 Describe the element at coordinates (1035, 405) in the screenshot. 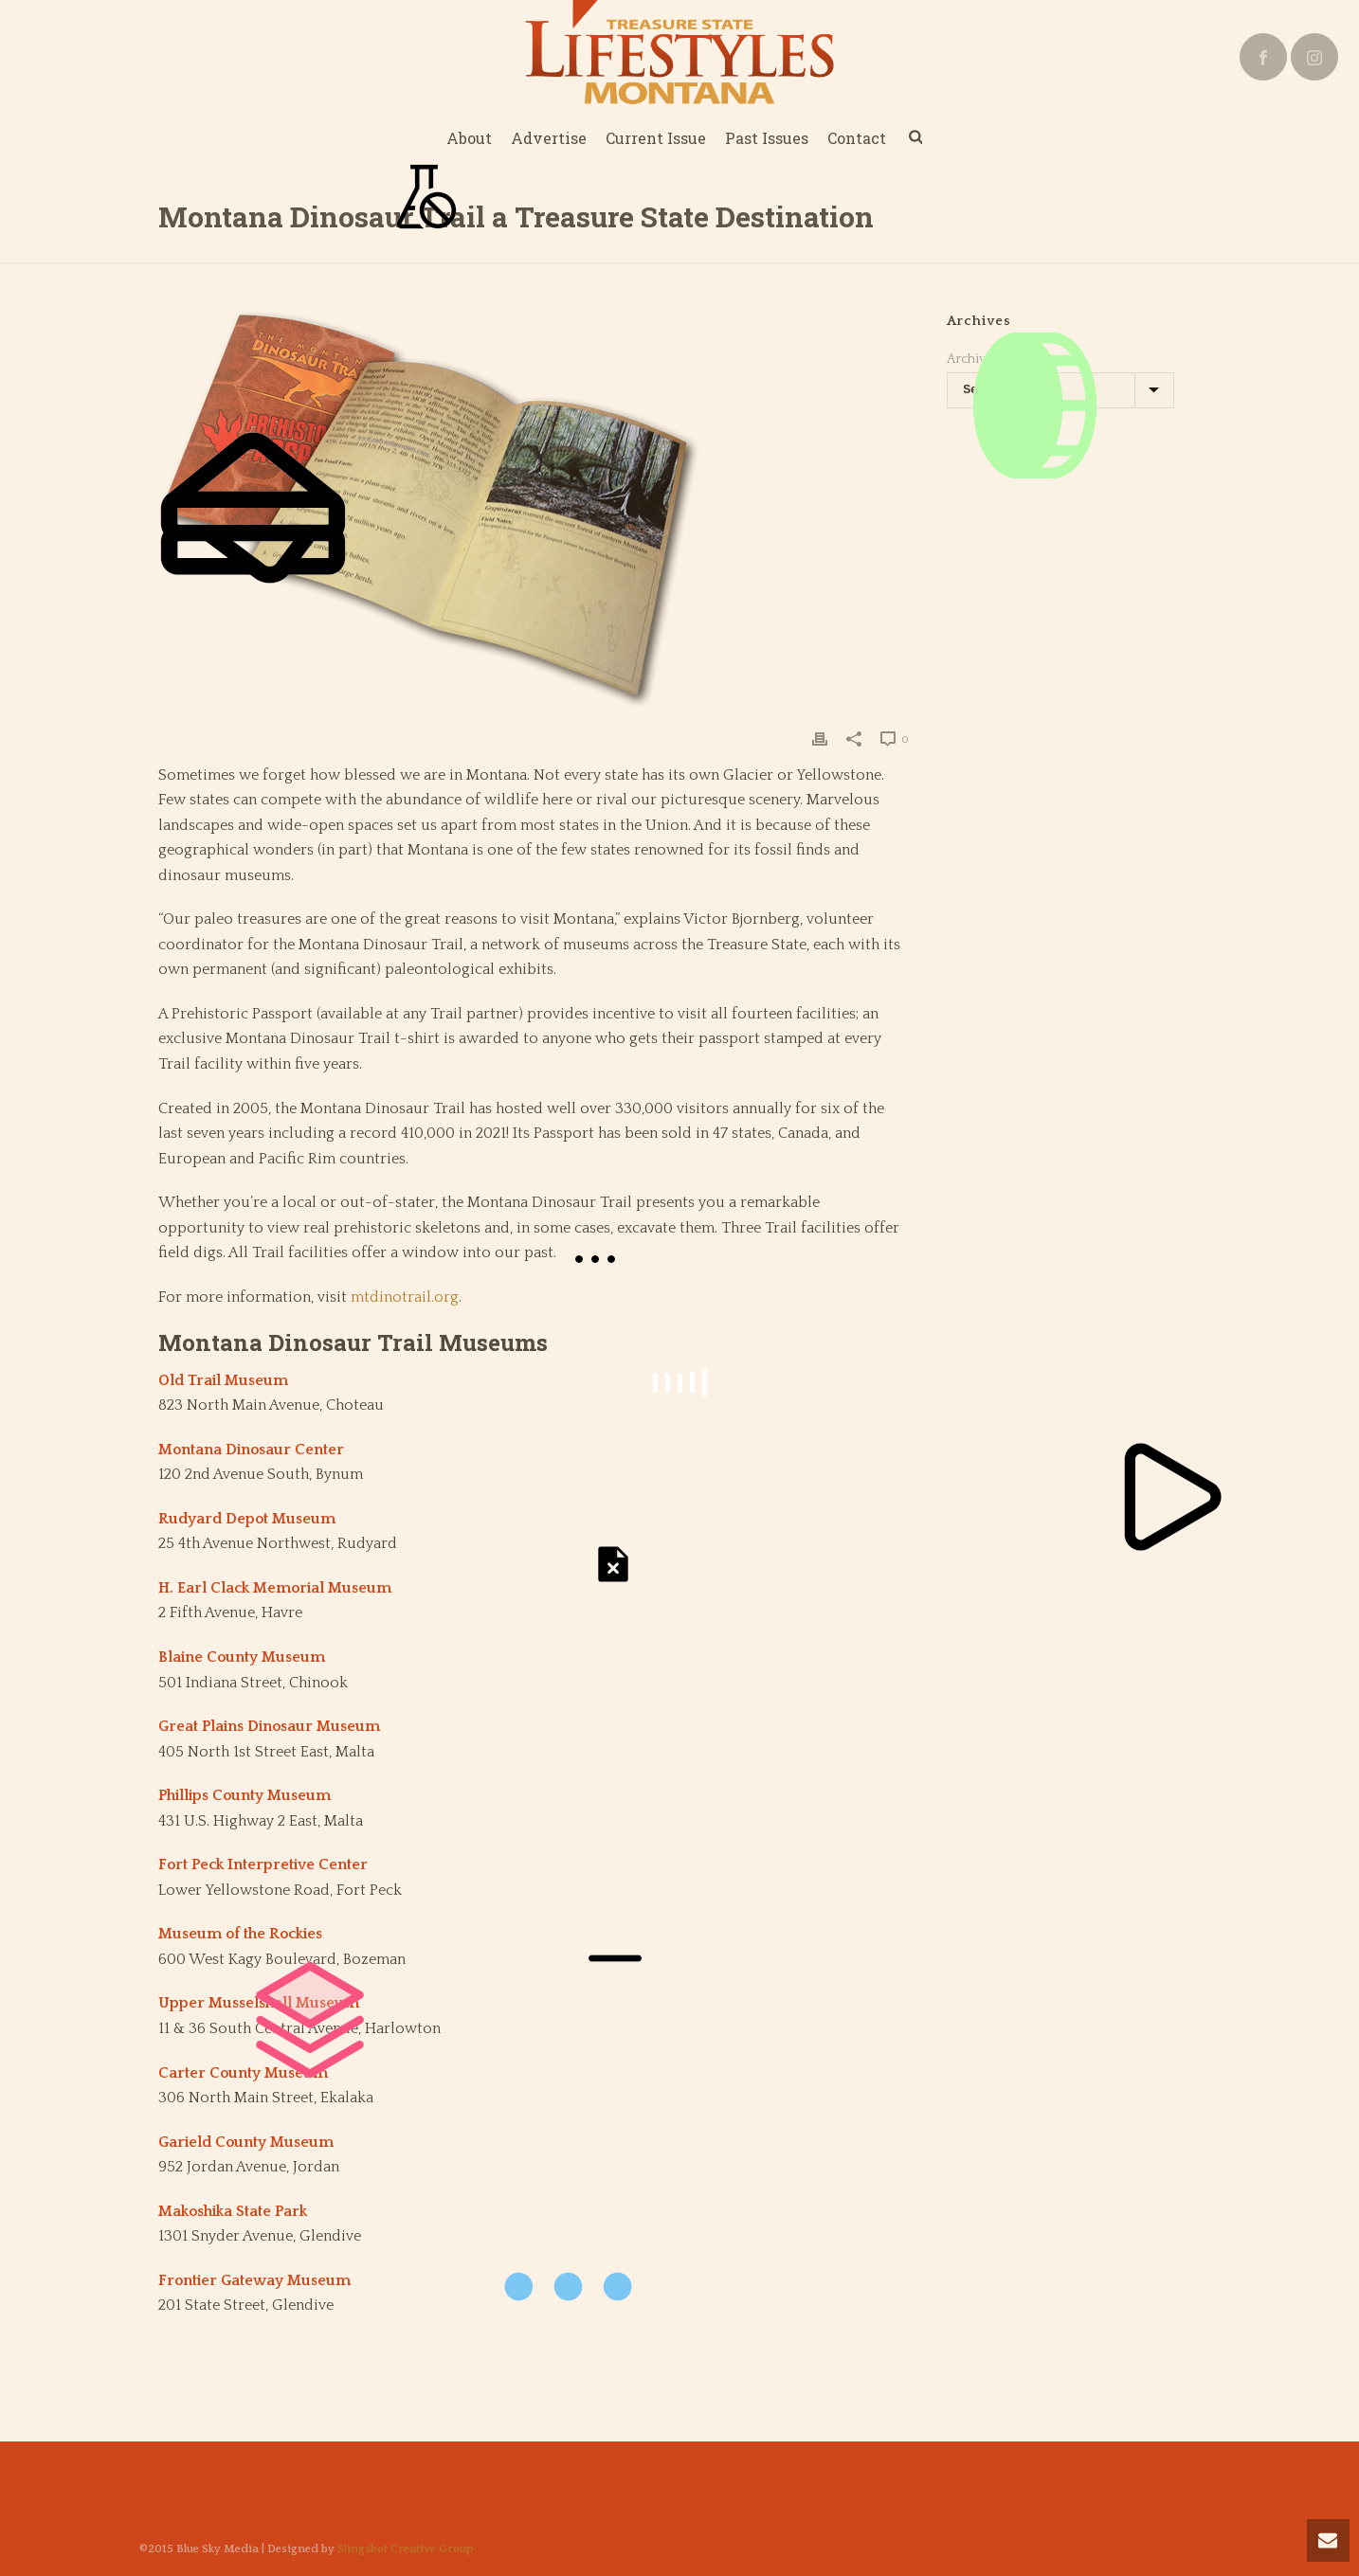

I see `view coin or currency balance` at that location.